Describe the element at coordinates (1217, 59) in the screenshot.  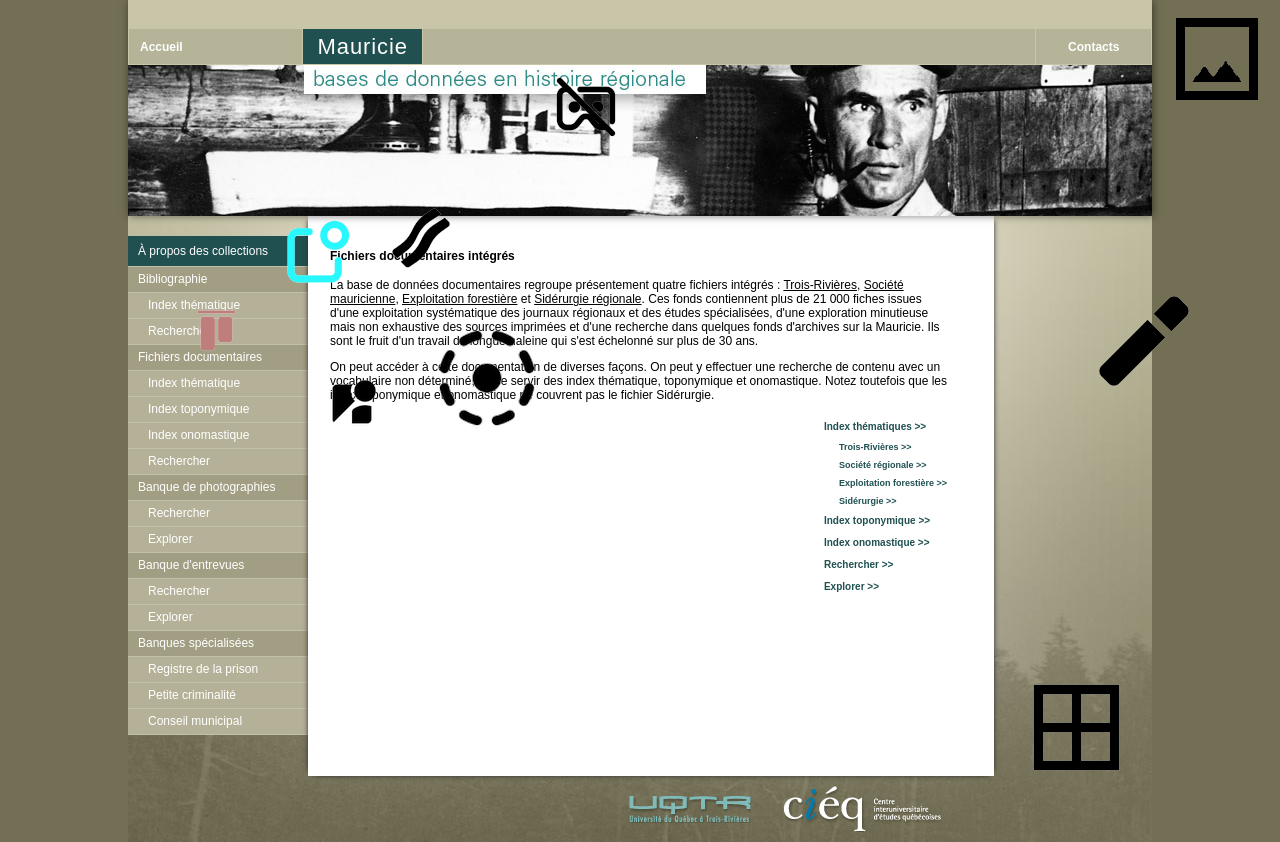
I see `view original image without cropping` at that location.